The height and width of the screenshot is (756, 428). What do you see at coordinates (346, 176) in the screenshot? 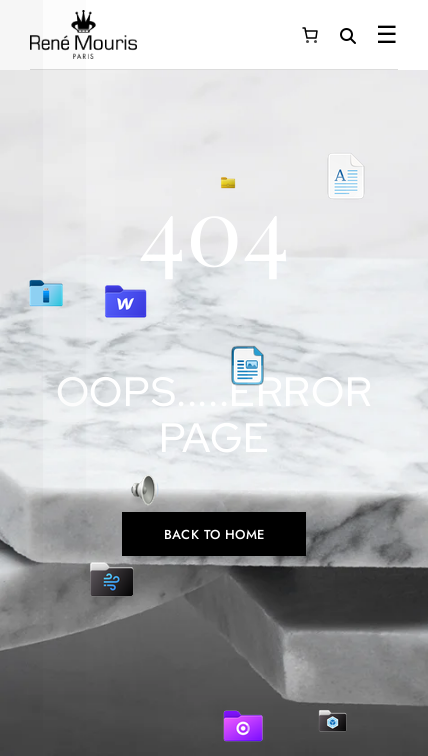
I see `open a text document file` at bounding box center [346, 176].